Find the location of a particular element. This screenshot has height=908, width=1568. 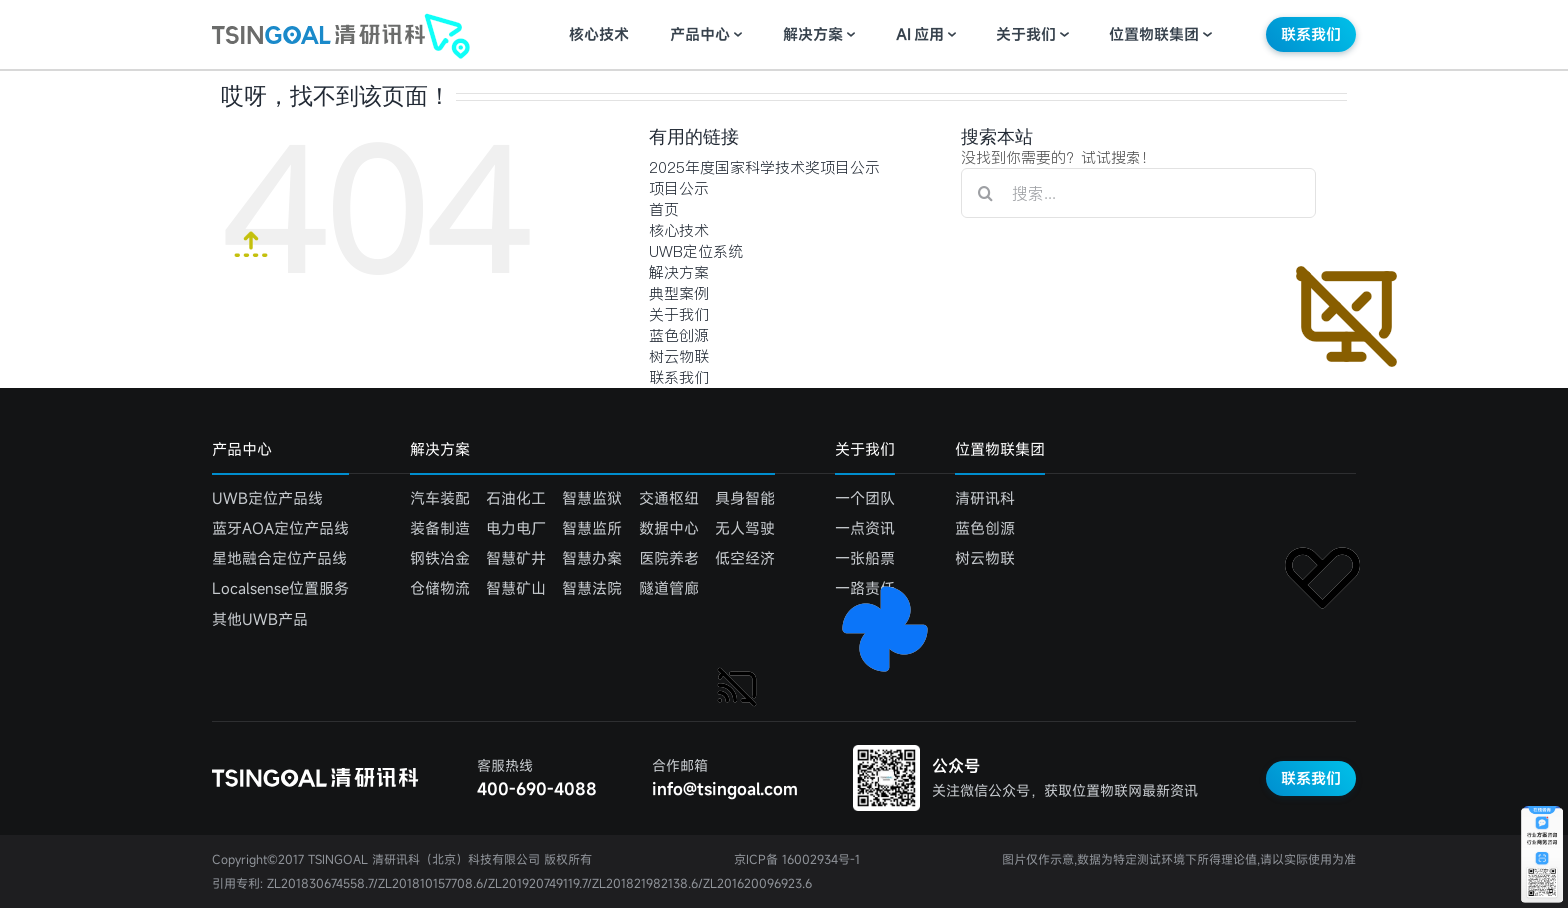

open Google Fit app is located at coordinates (1322, 576).